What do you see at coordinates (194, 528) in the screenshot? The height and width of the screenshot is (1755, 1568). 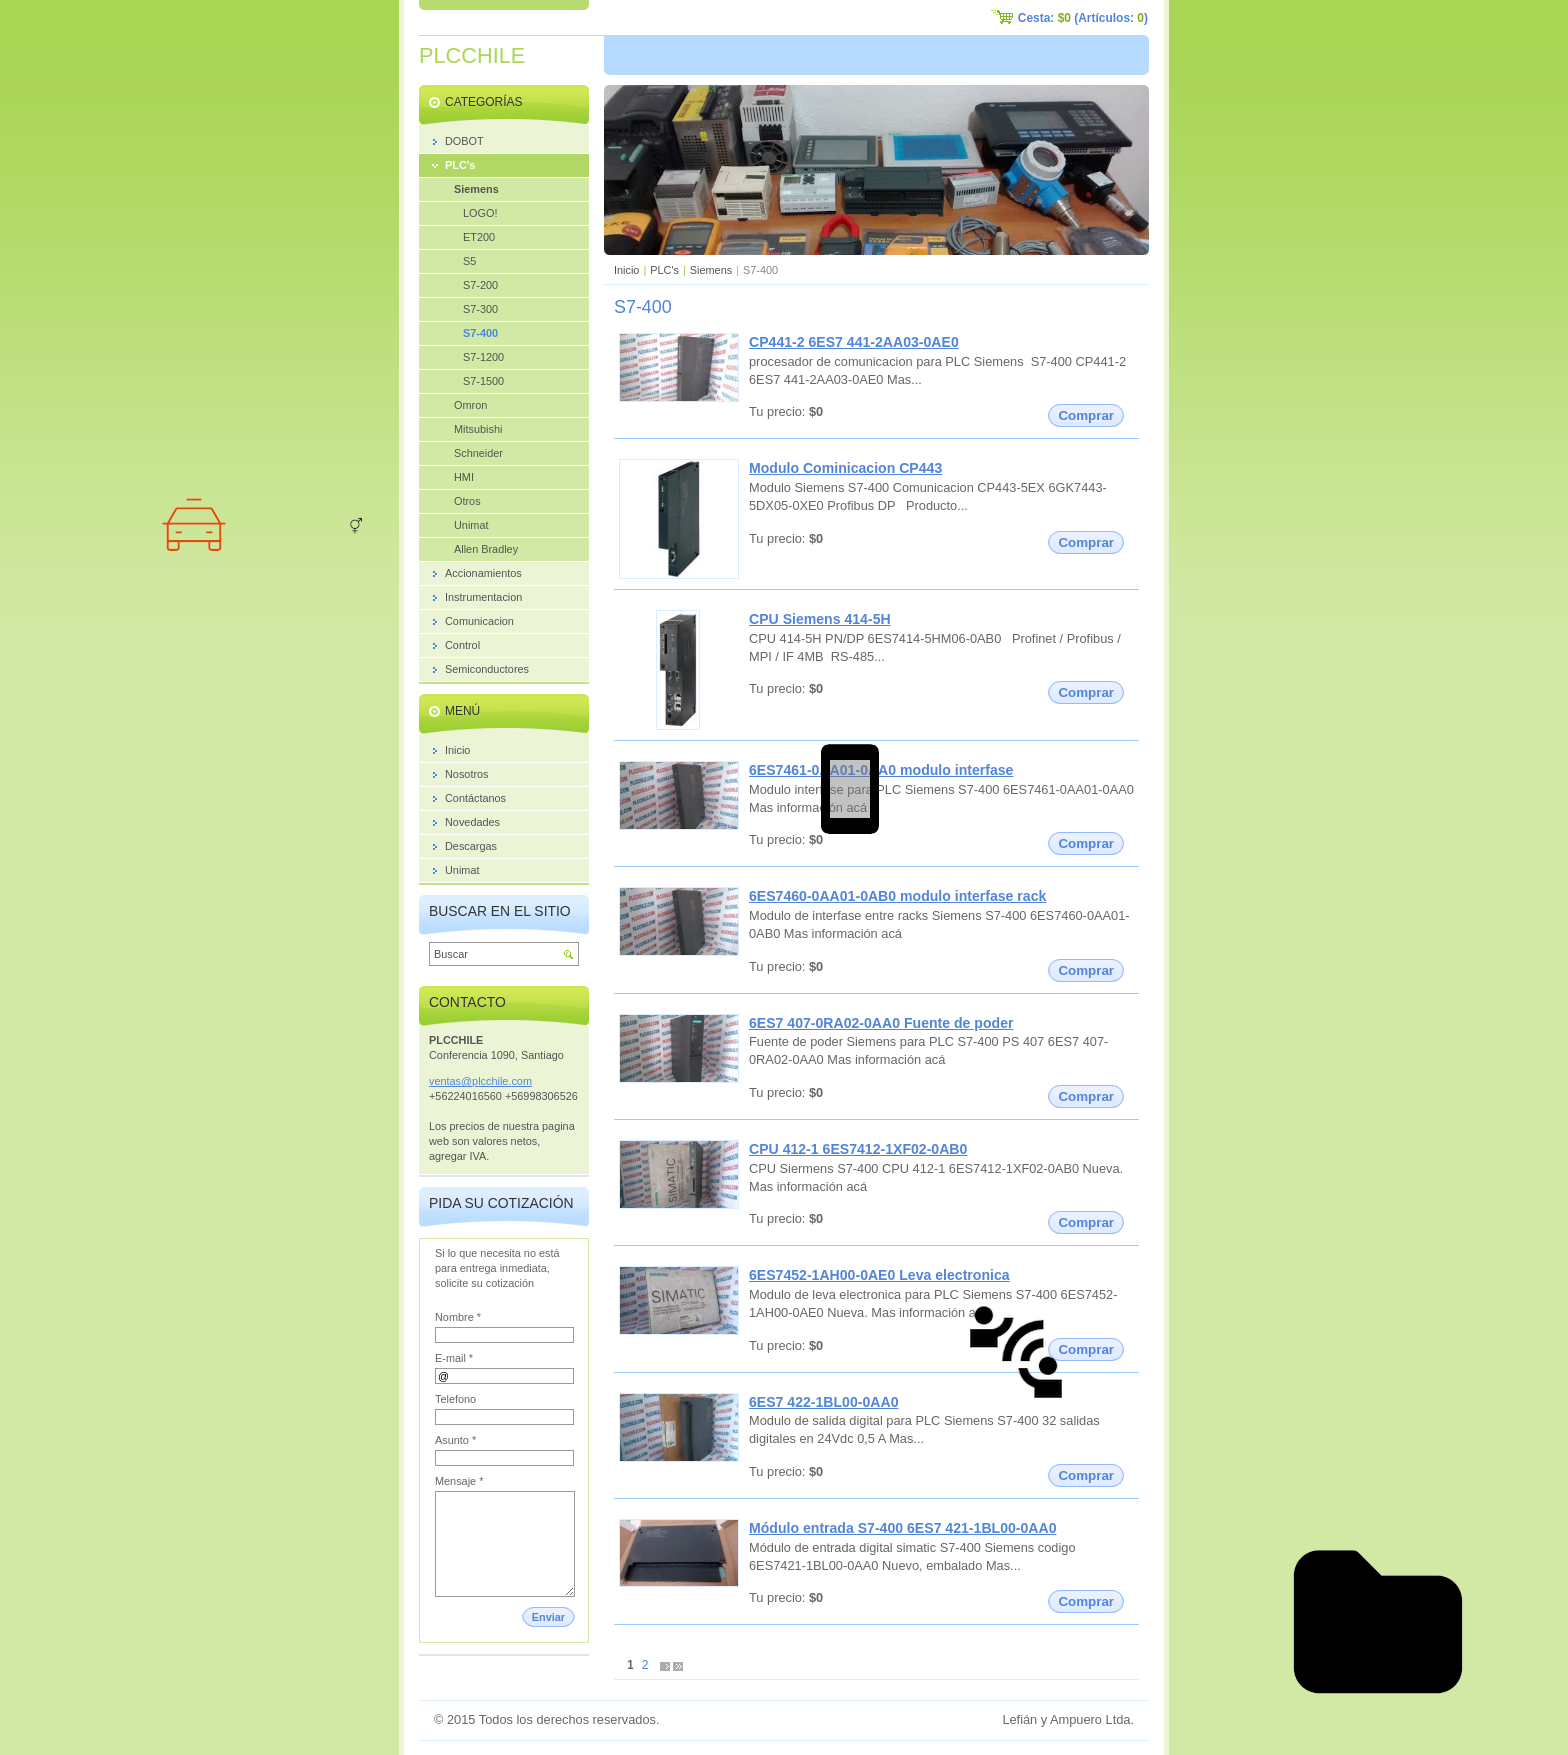 I see `contact or request emergency services` at bounding box center [194, 528].